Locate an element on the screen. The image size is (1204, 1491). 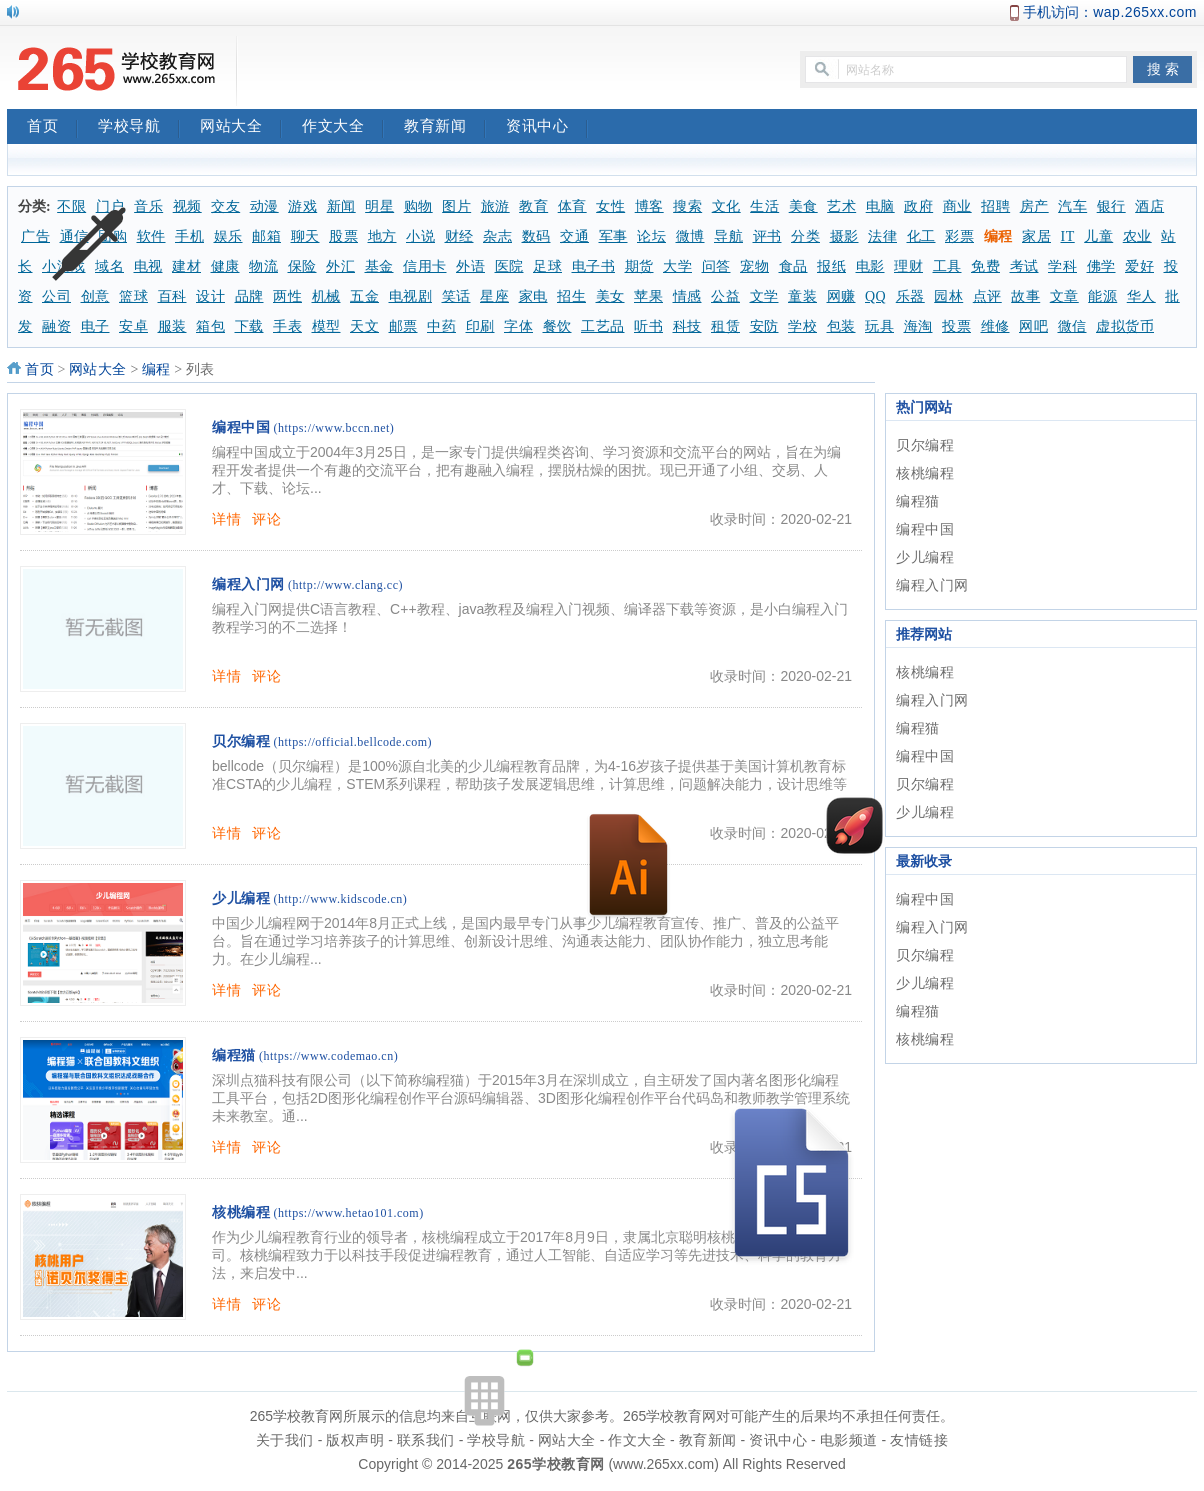
access battery and power settings is located at coordinates (525, 1358).